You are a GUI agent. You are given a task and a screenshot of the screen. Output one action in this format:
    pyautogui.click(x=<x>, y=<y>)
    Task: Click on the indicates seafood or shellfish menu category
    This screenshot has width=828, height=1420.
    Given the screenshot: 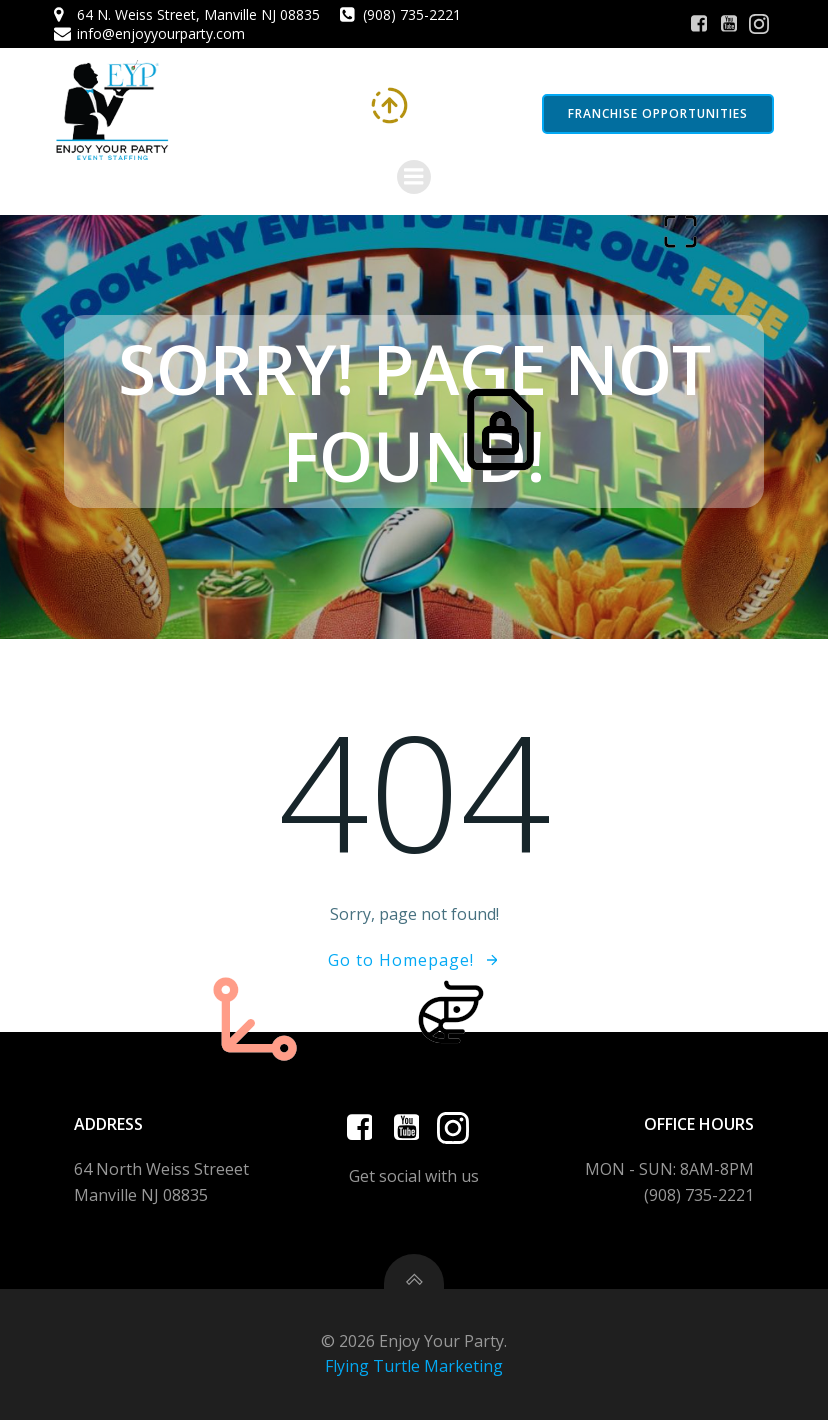 What is the action you would take?
    pyautogui.click(x=451, y=1013)
    